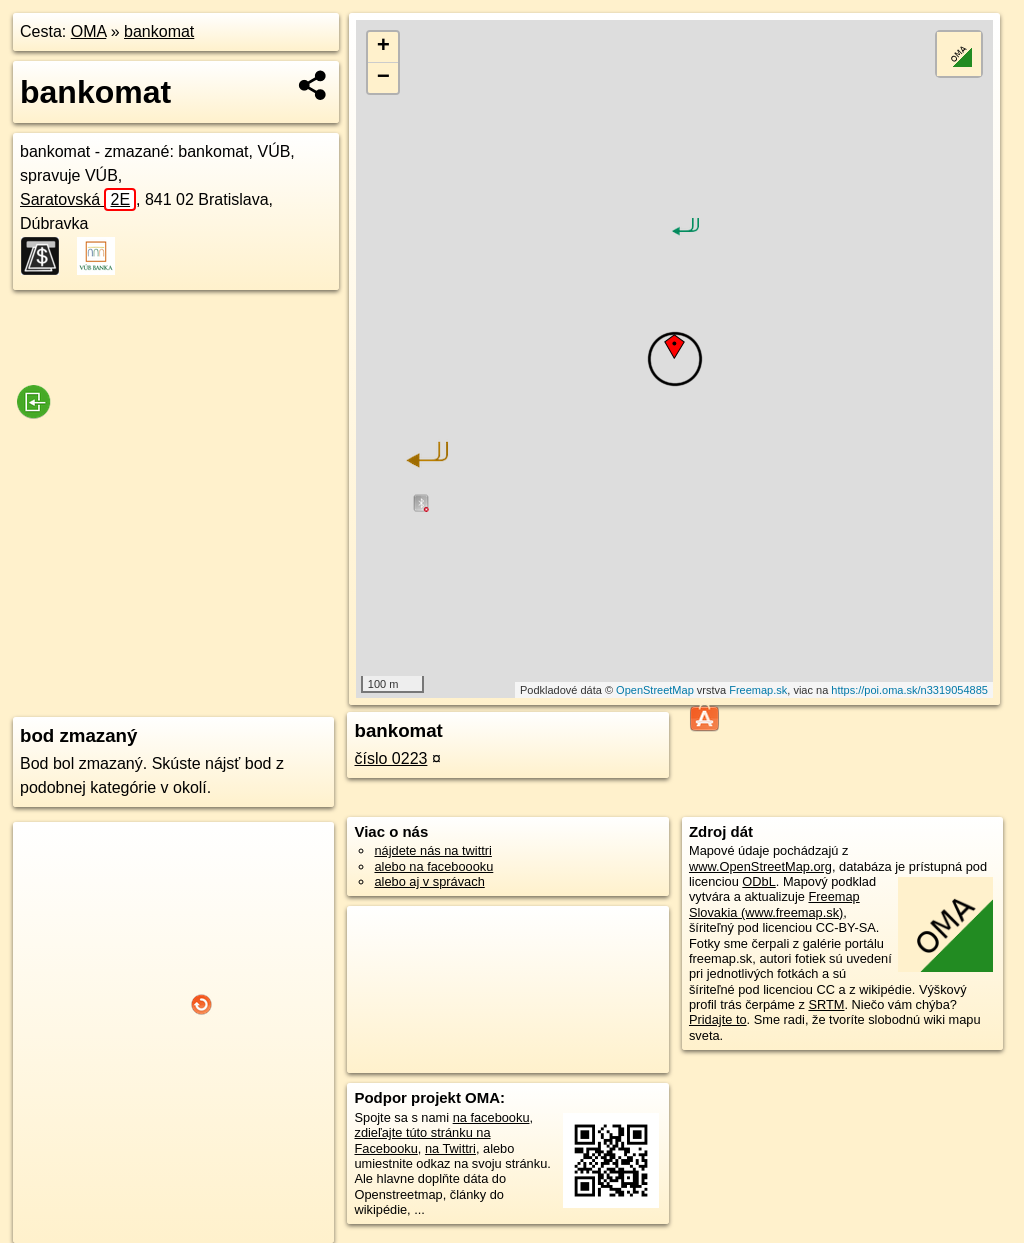 This screenshot has width=1024, height=1243. Describe the element at coordinates (421, 503) in the screenshot. I see `bluetooth is currently disabled` at that location.